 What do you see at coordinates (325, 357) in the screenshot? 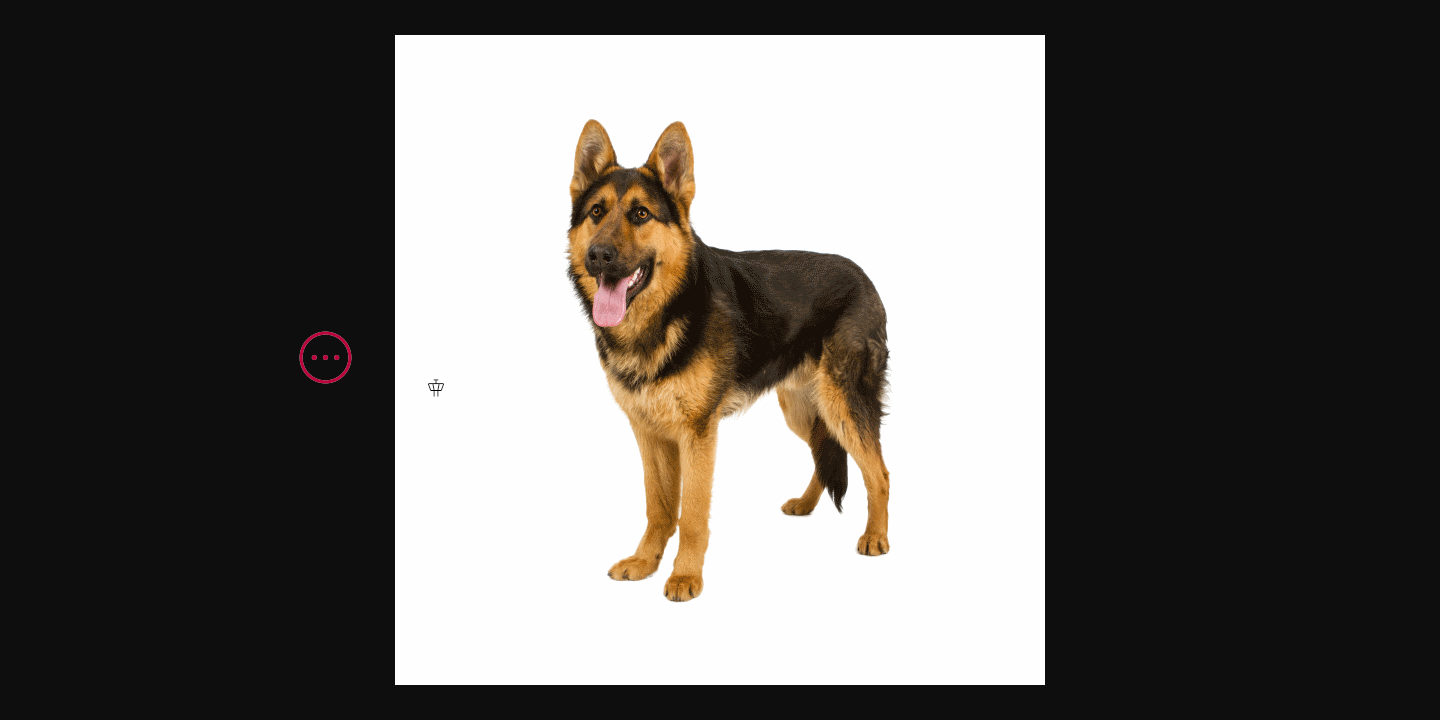
I see `open more options menu` at bounding box center [325, 357].